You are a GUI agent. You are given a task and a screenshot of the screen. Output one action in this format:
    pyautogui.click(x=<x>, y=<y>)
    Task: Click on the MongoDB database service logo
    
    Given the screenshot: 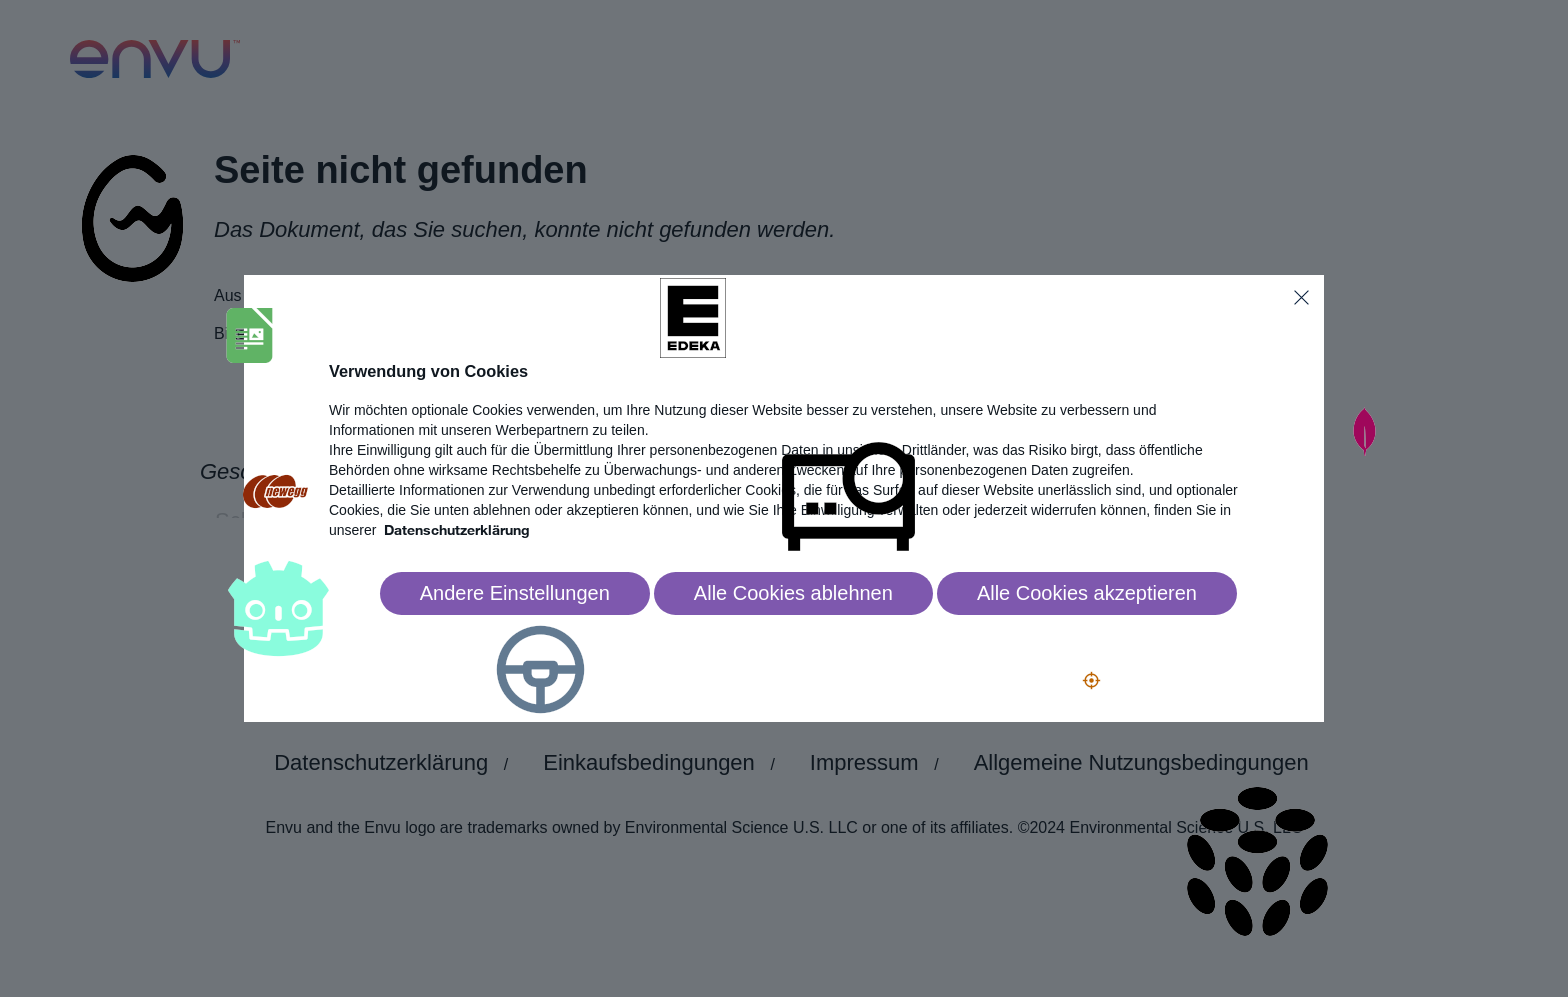 What is the action you would take?
    pyautogui.click(x=1364, y=431)
    